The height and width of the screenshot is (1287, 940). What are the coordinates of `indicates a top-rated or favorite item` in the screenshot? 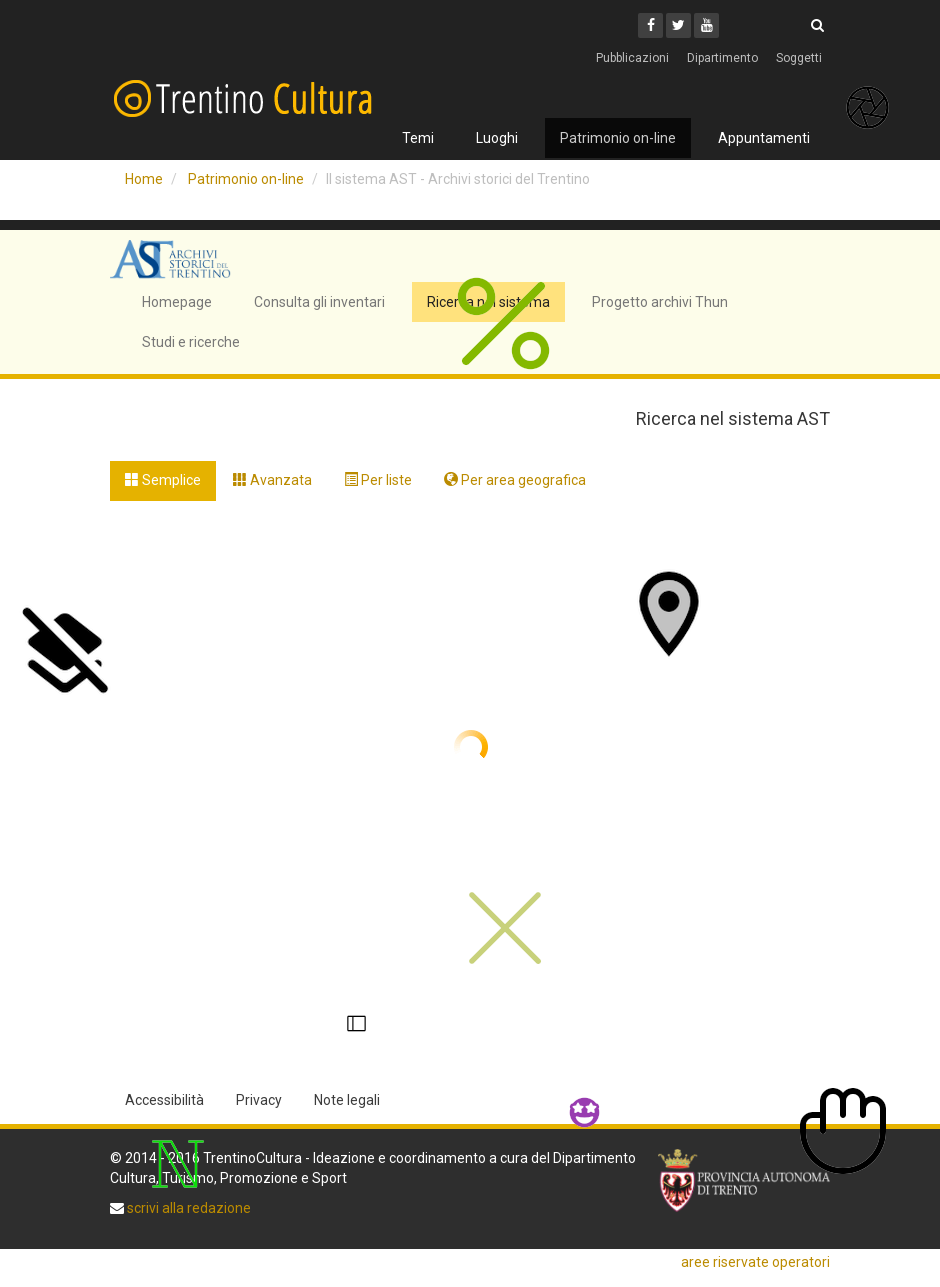 It's located at (584, 1112).